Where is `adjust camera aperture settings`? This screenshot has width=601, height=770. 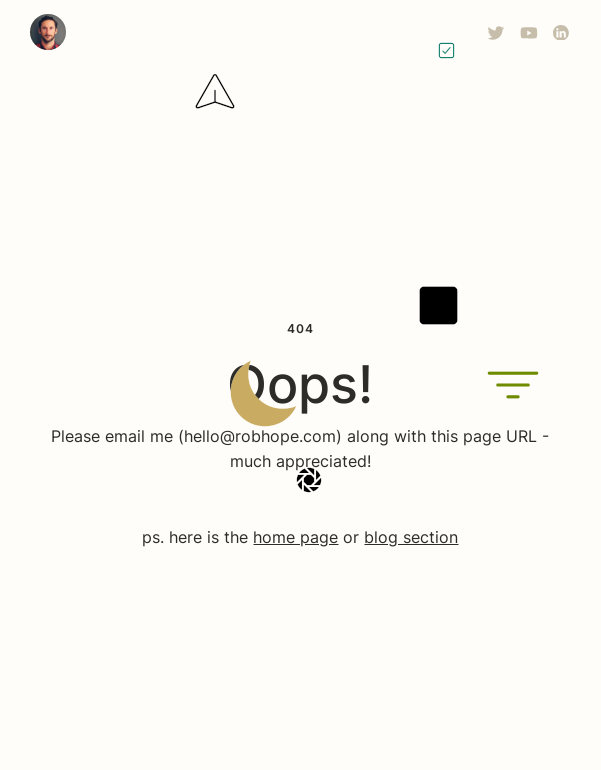
adjust camera aperture settings is located at coordinates (309, 480).